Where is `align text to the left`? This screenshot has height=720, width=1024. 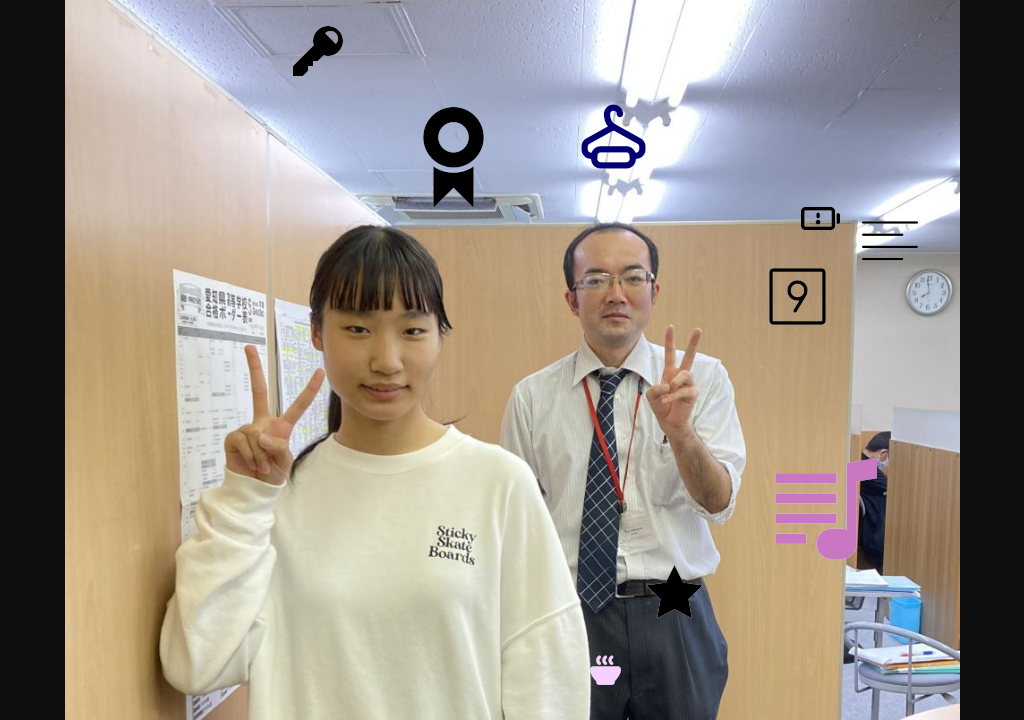
align text to the left is located at coordinates (890, 242).